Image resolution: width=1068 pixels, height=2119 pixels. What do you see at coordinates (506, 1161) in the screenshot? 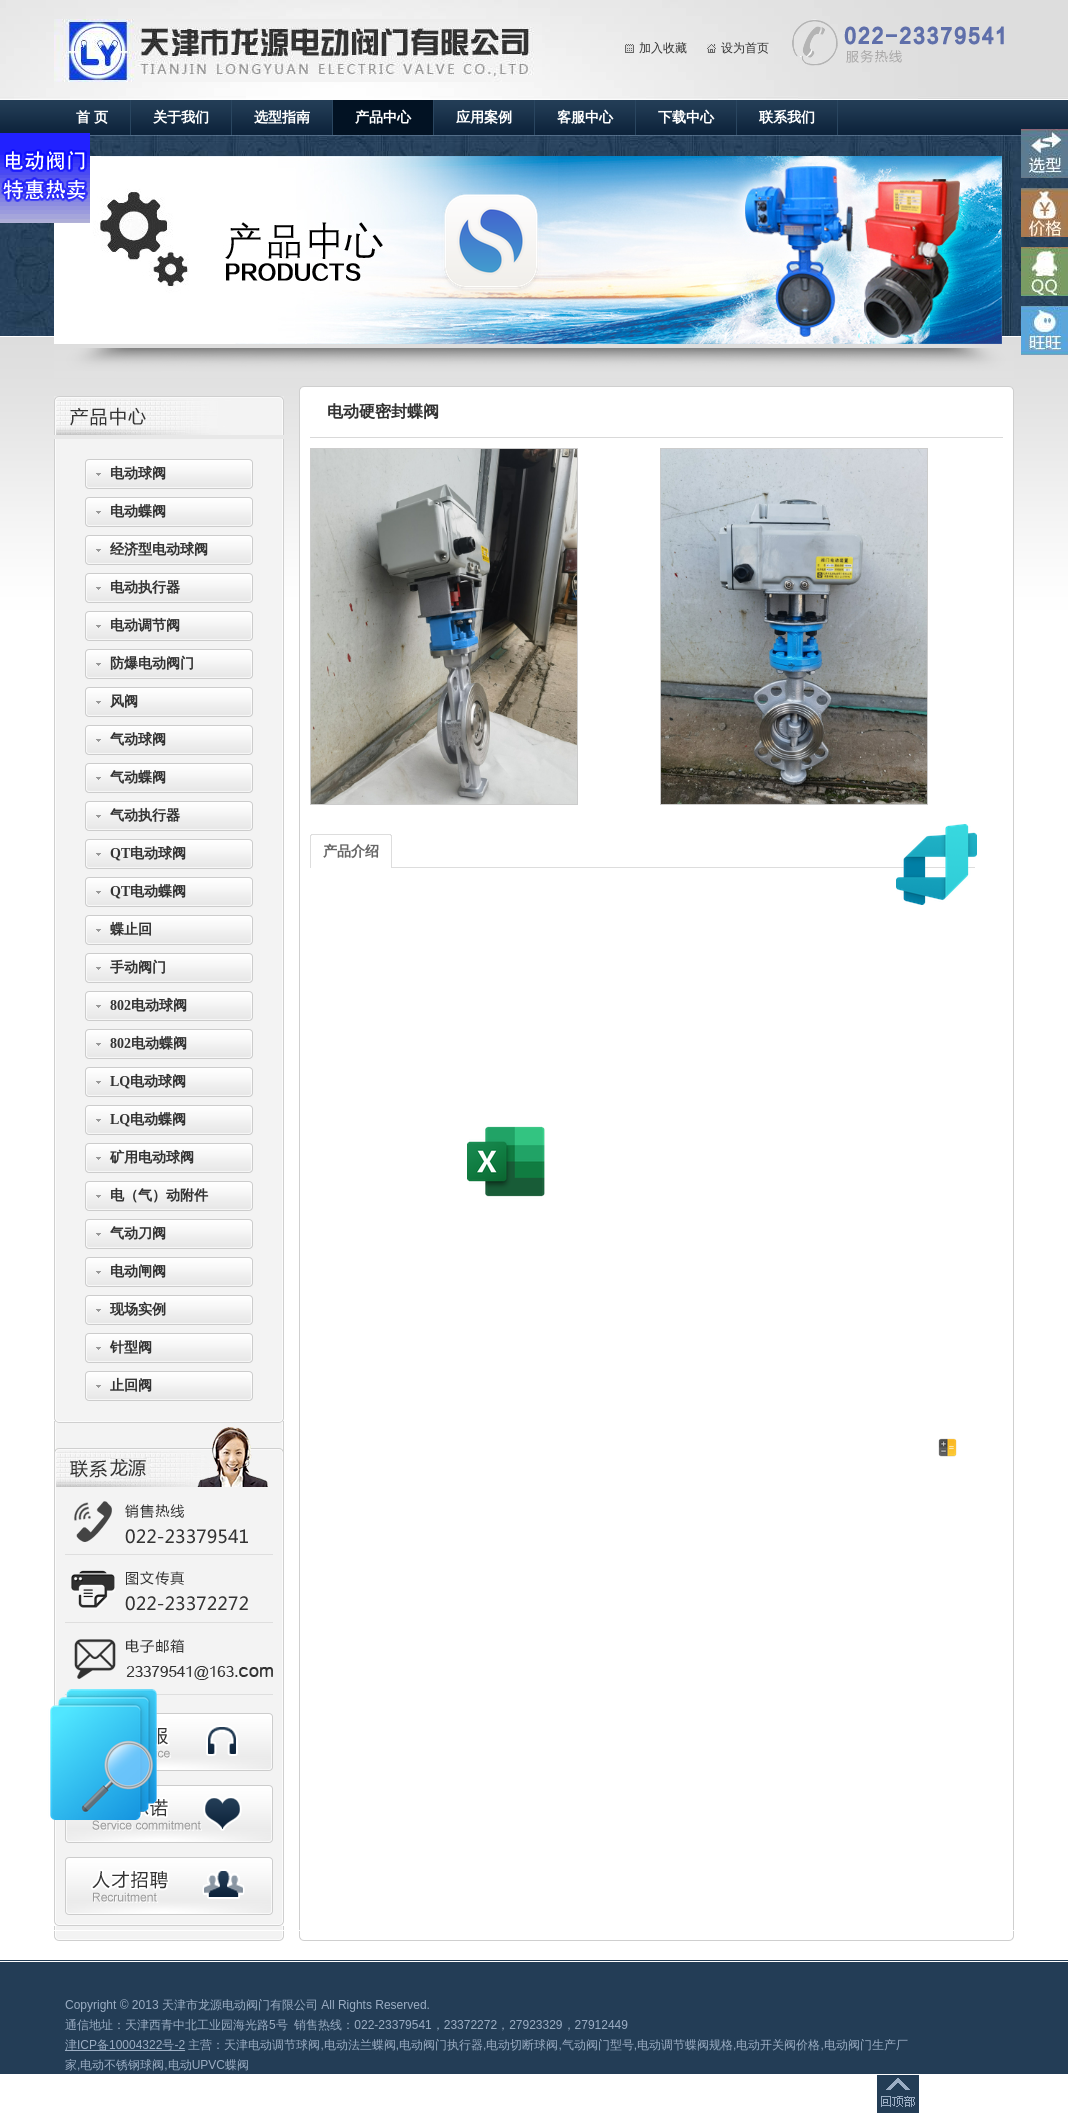
I see `open Microsoft Excel` at bounding box center [506, 1161].